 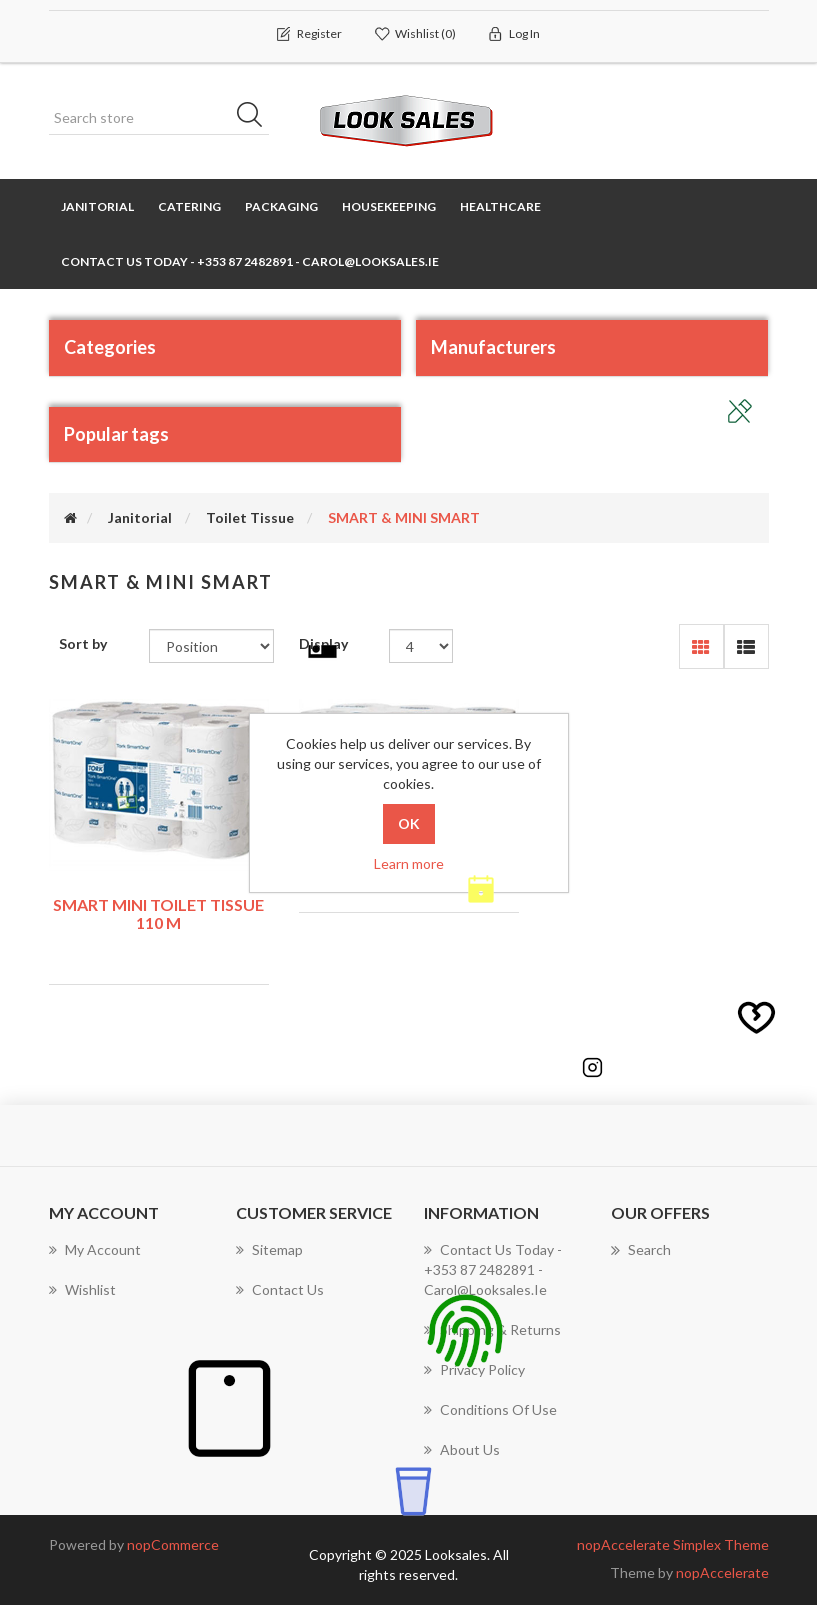 What do you see at coordinates (756, 1016) in the screenshot?
I see `indicates a broken heart or heartbreak status` at bounding box center [756, 1016].